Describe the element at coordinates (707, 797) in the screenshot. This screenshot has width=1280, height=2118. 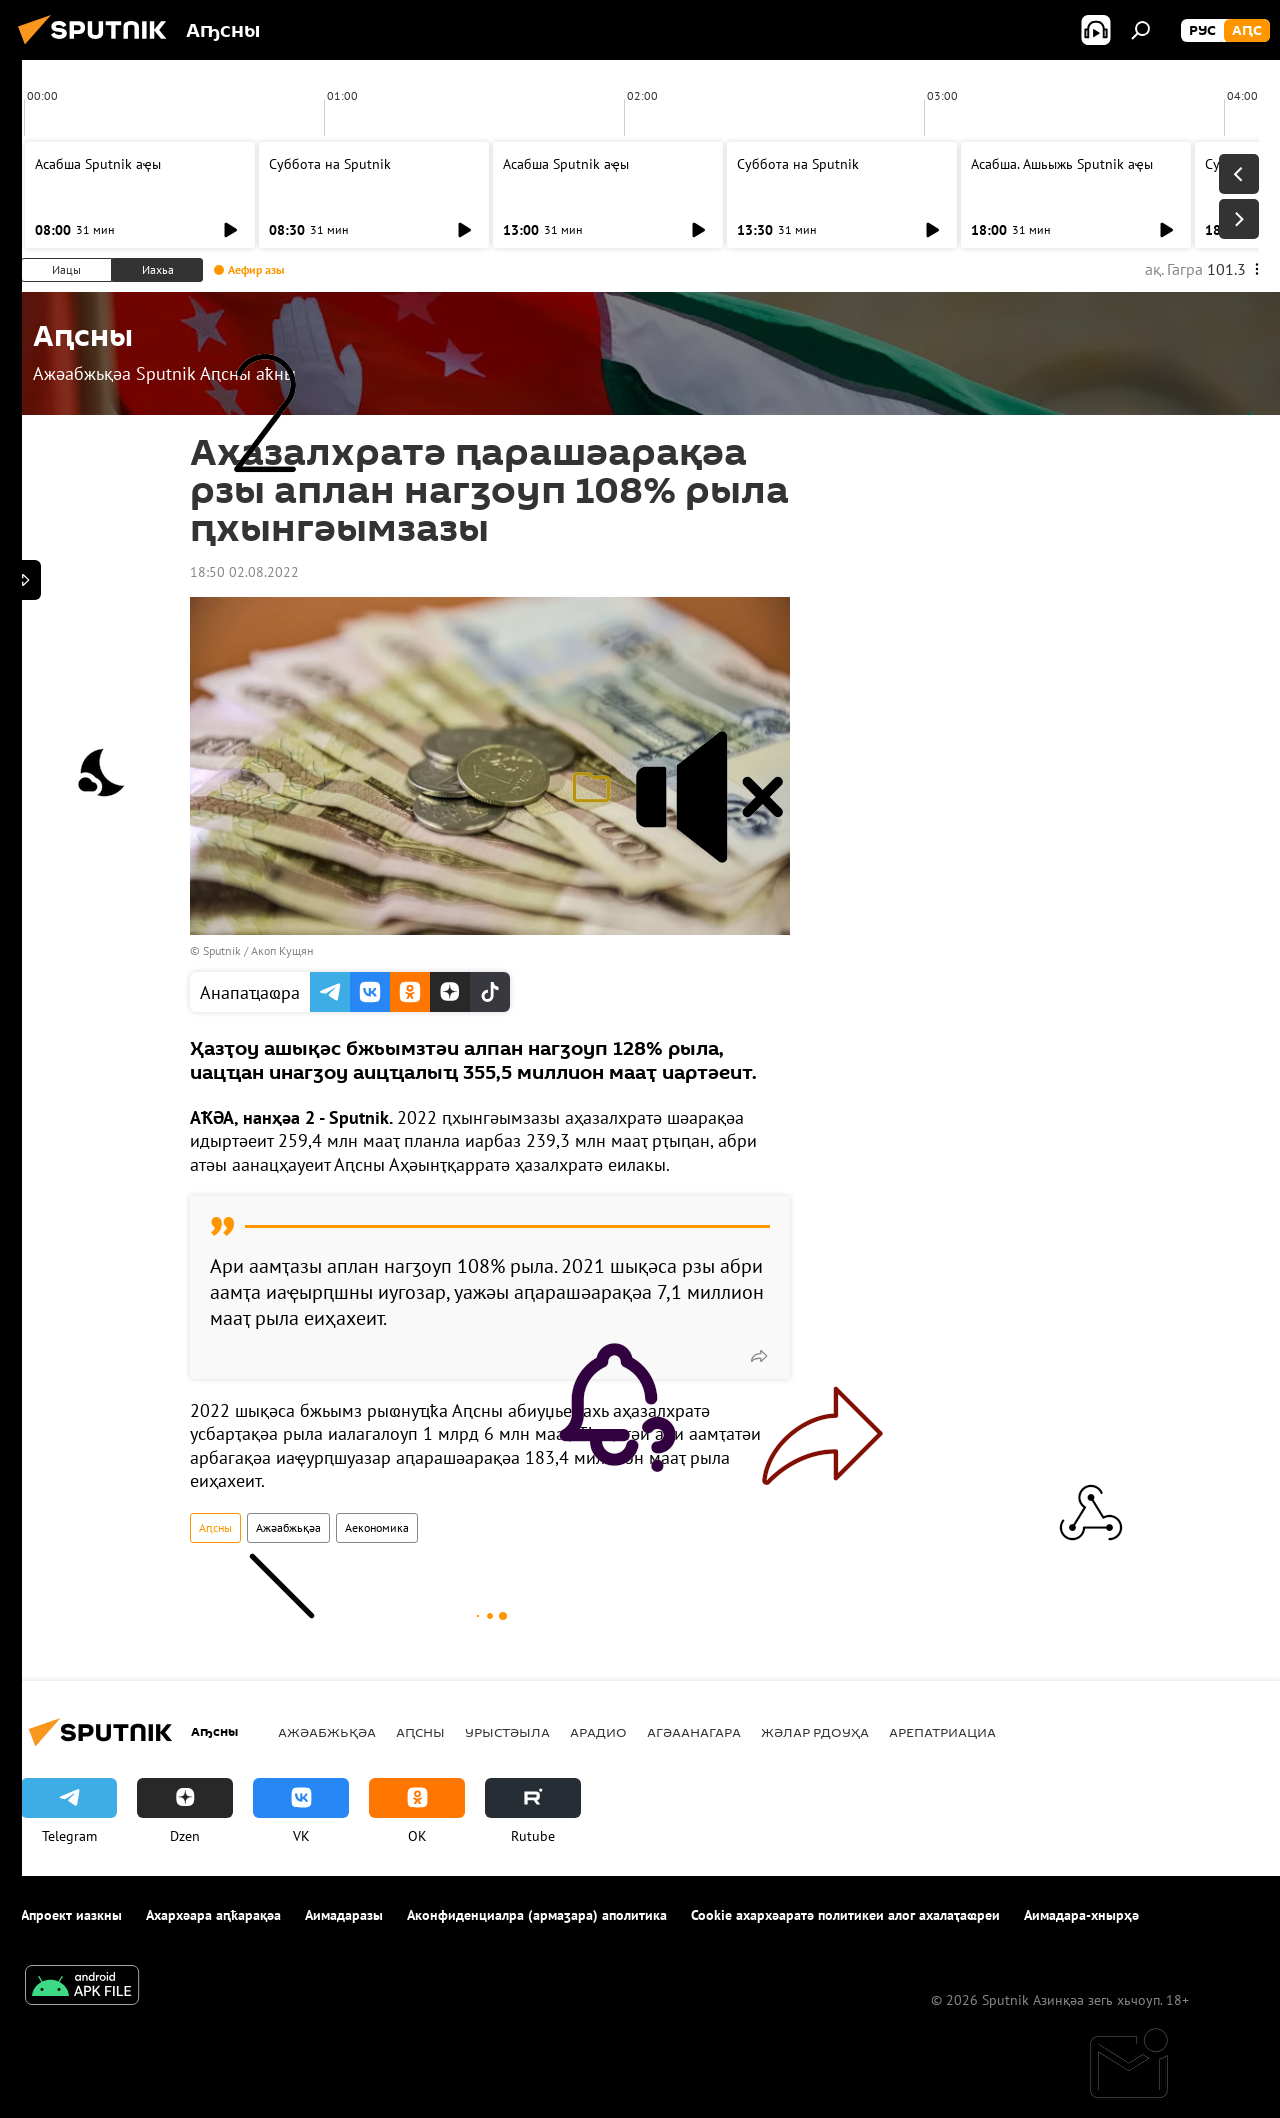
I see `mute audio` at that location.